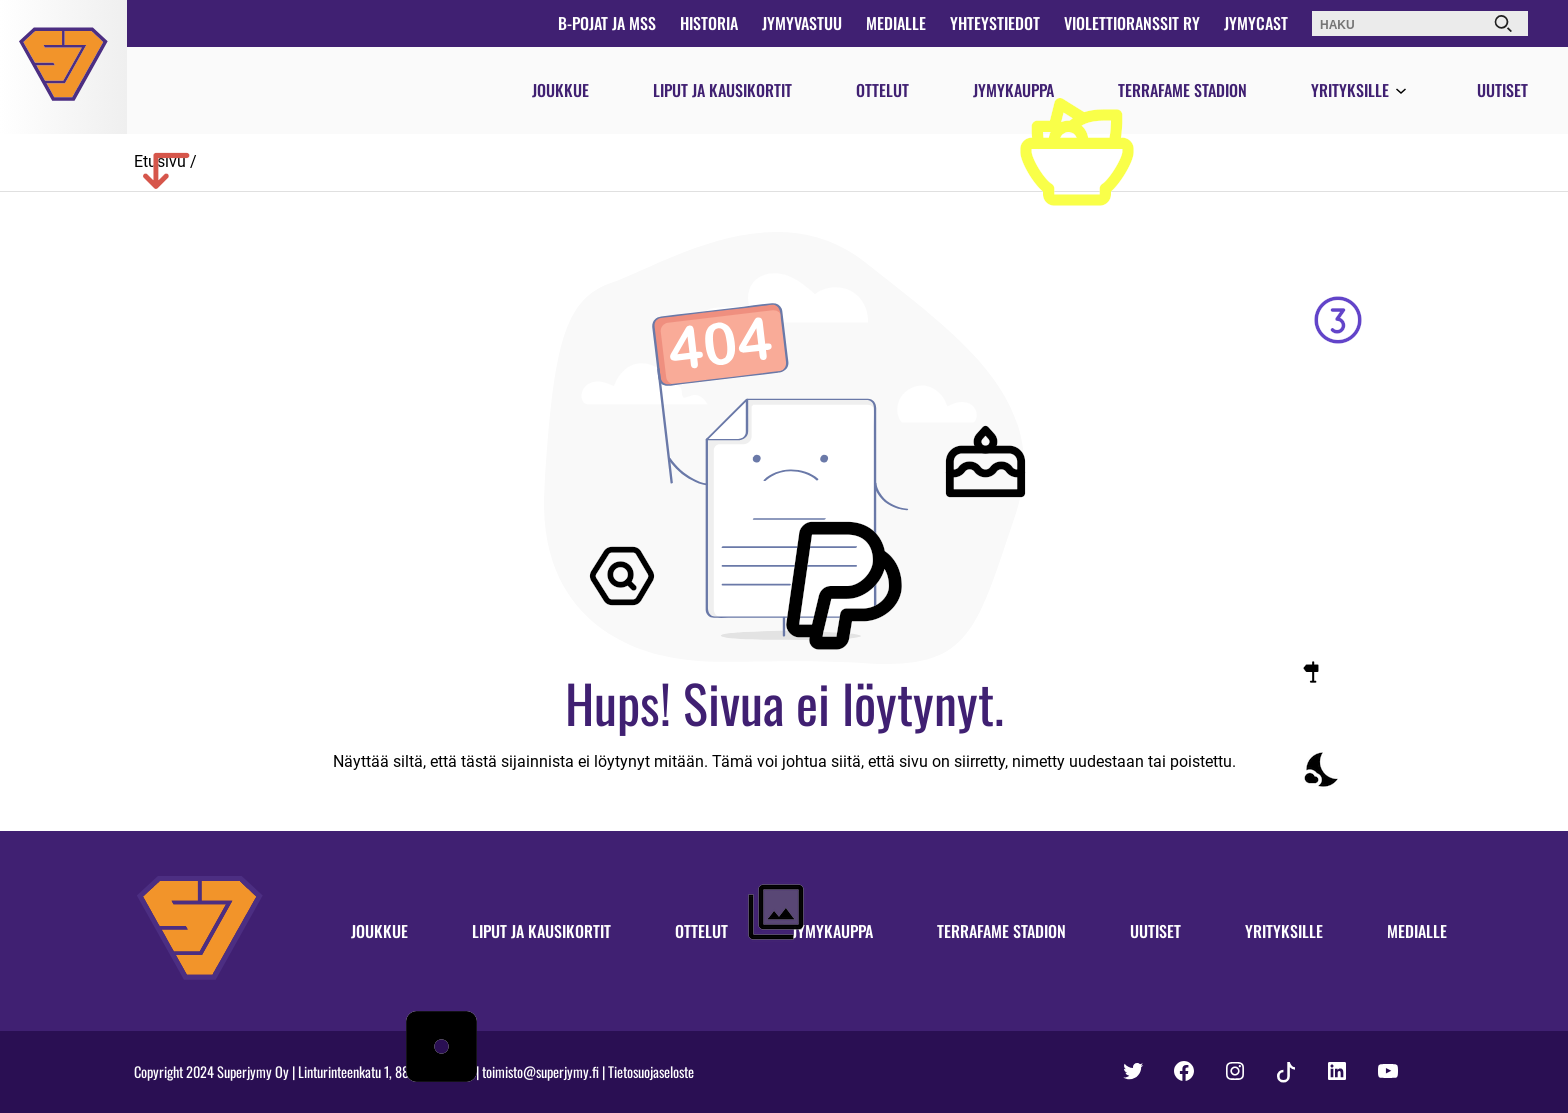 The height and width of the screenshot is (1113, 1568). I want to click on indicates a single selection or active state, so click(441, 1046).